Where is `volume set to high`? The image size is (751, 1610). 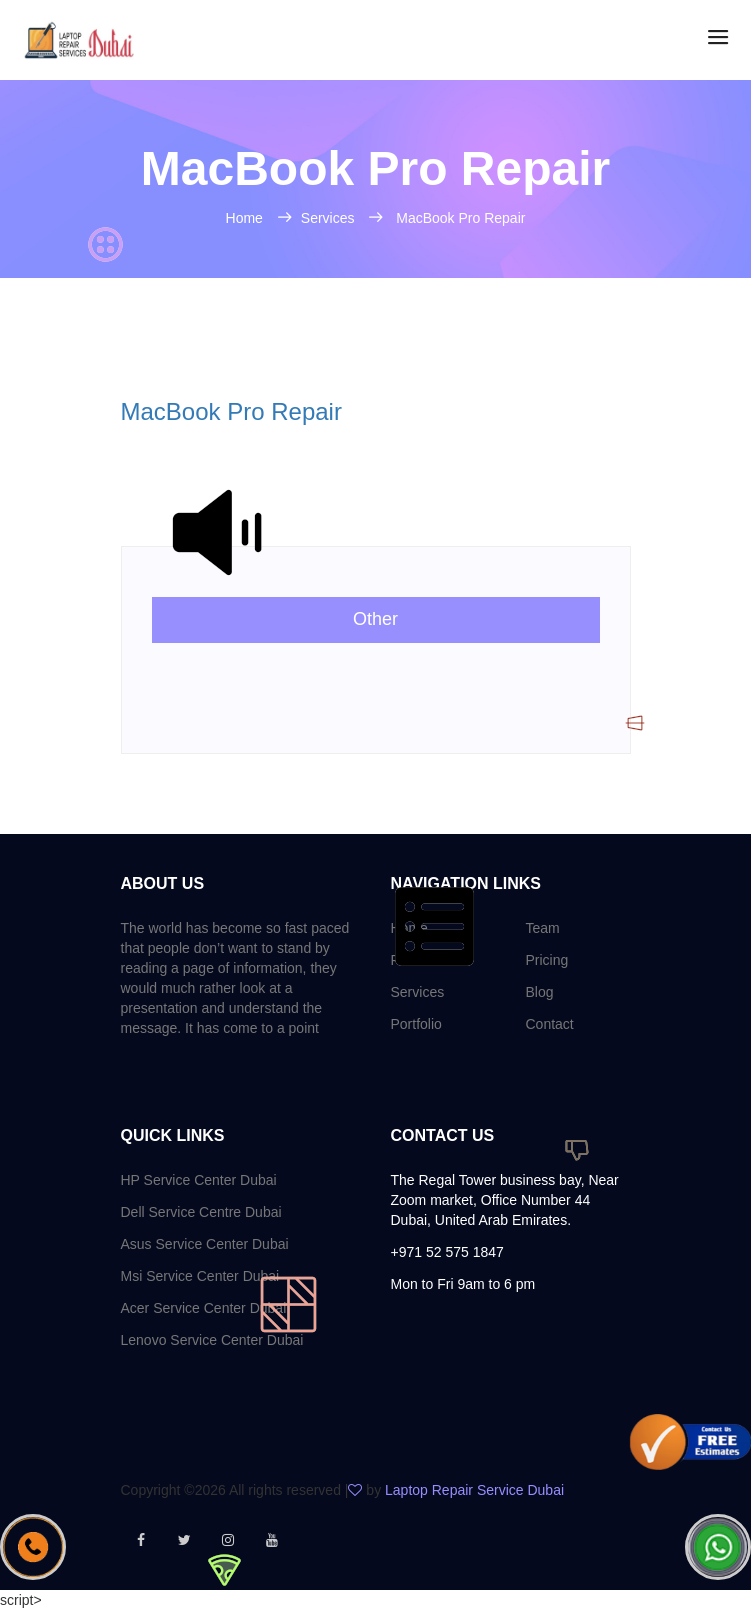 volume set to high is located at coordinates (215, 532).